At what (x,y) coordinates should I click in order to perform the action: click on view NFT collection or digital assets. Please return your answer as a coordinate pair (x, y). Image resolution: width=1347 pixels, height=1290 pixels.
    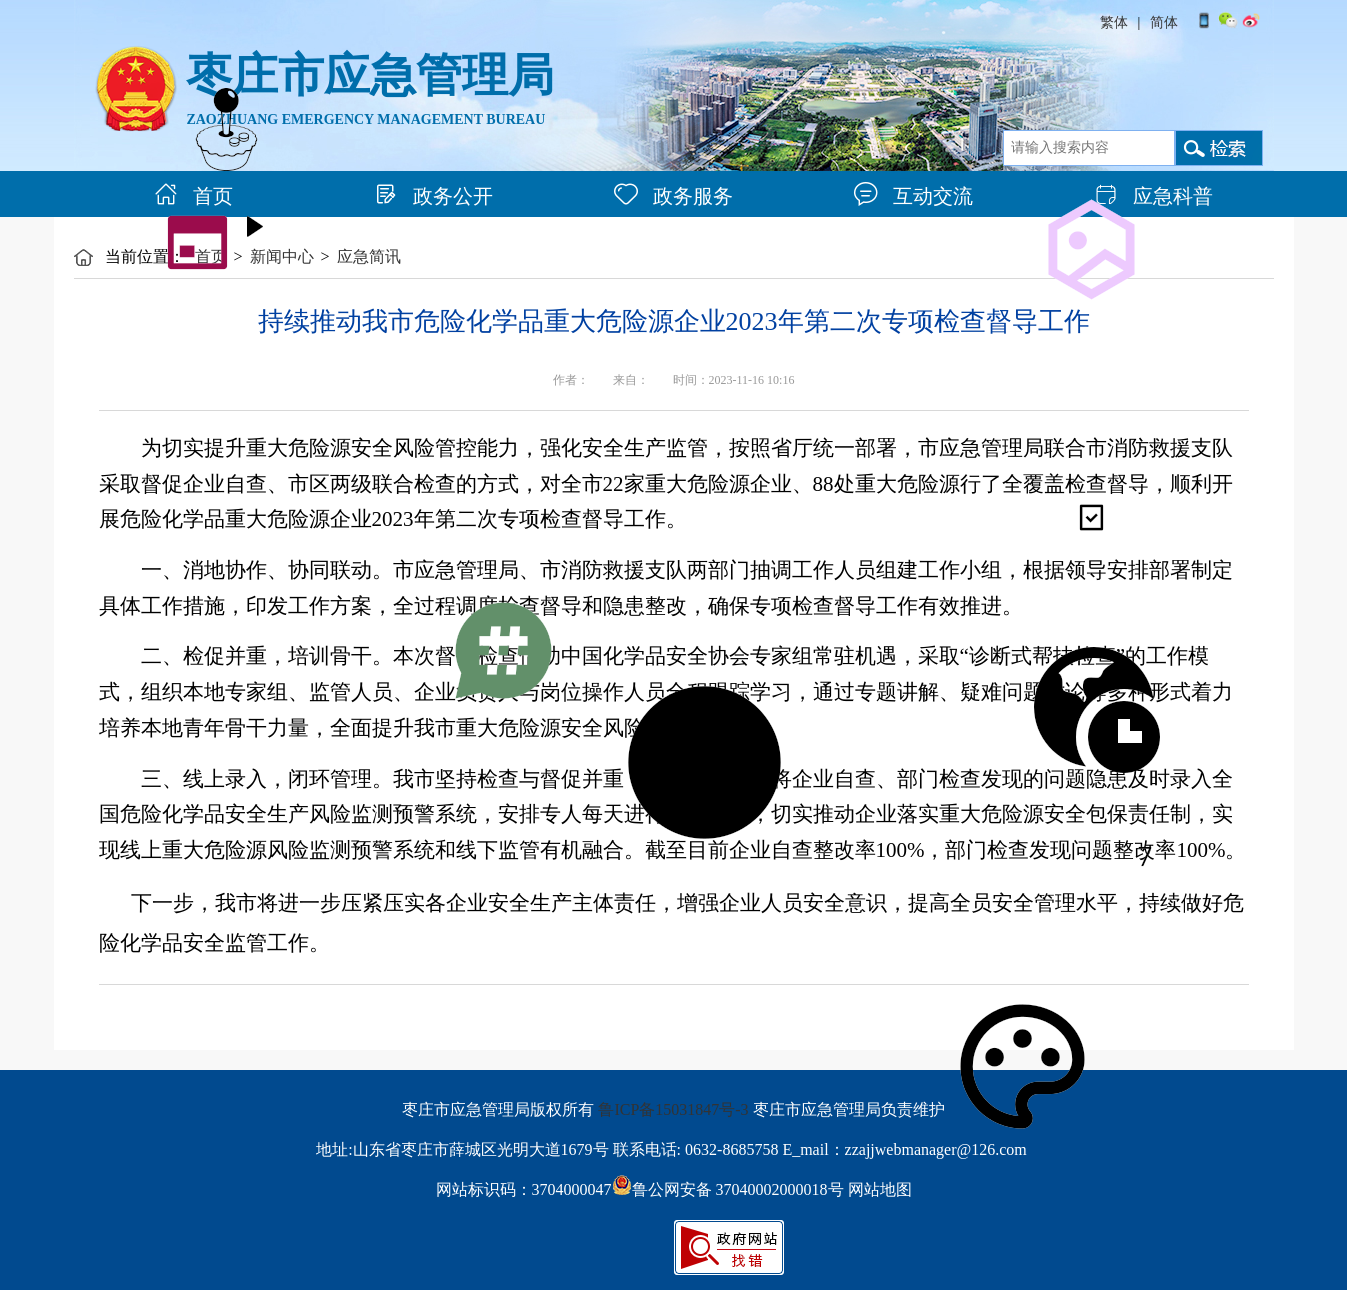
    Looking at the image, I should click on (1091, 249).